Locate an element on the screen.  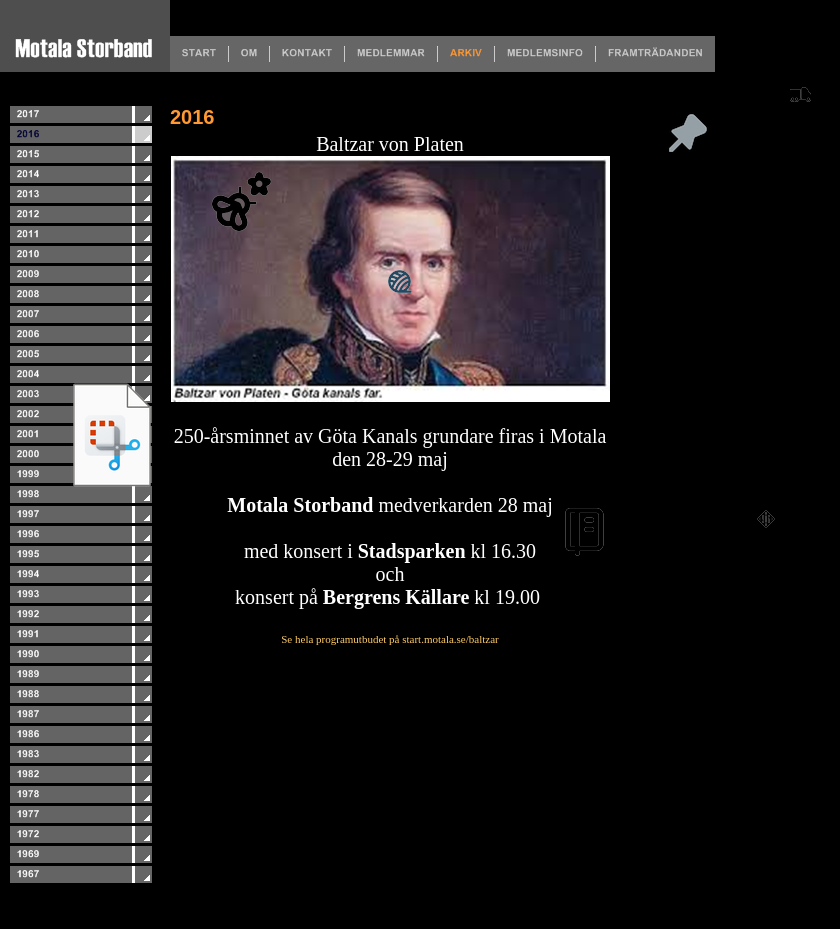
open google podcasts app is located at coordinates (766, 519).